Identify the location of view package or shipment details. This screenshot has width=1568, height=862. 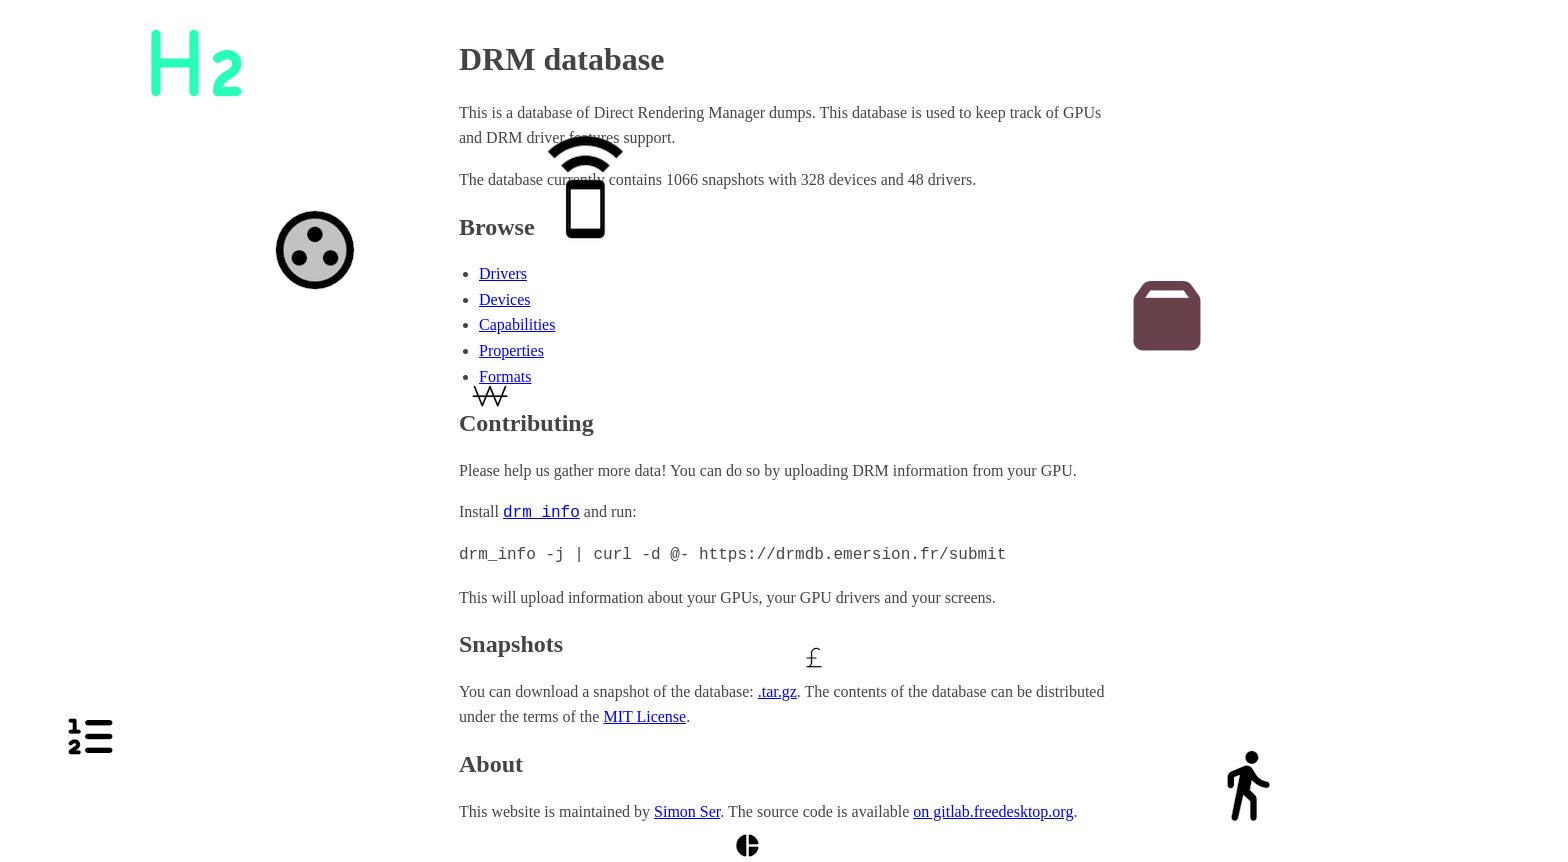
(1167, 317).